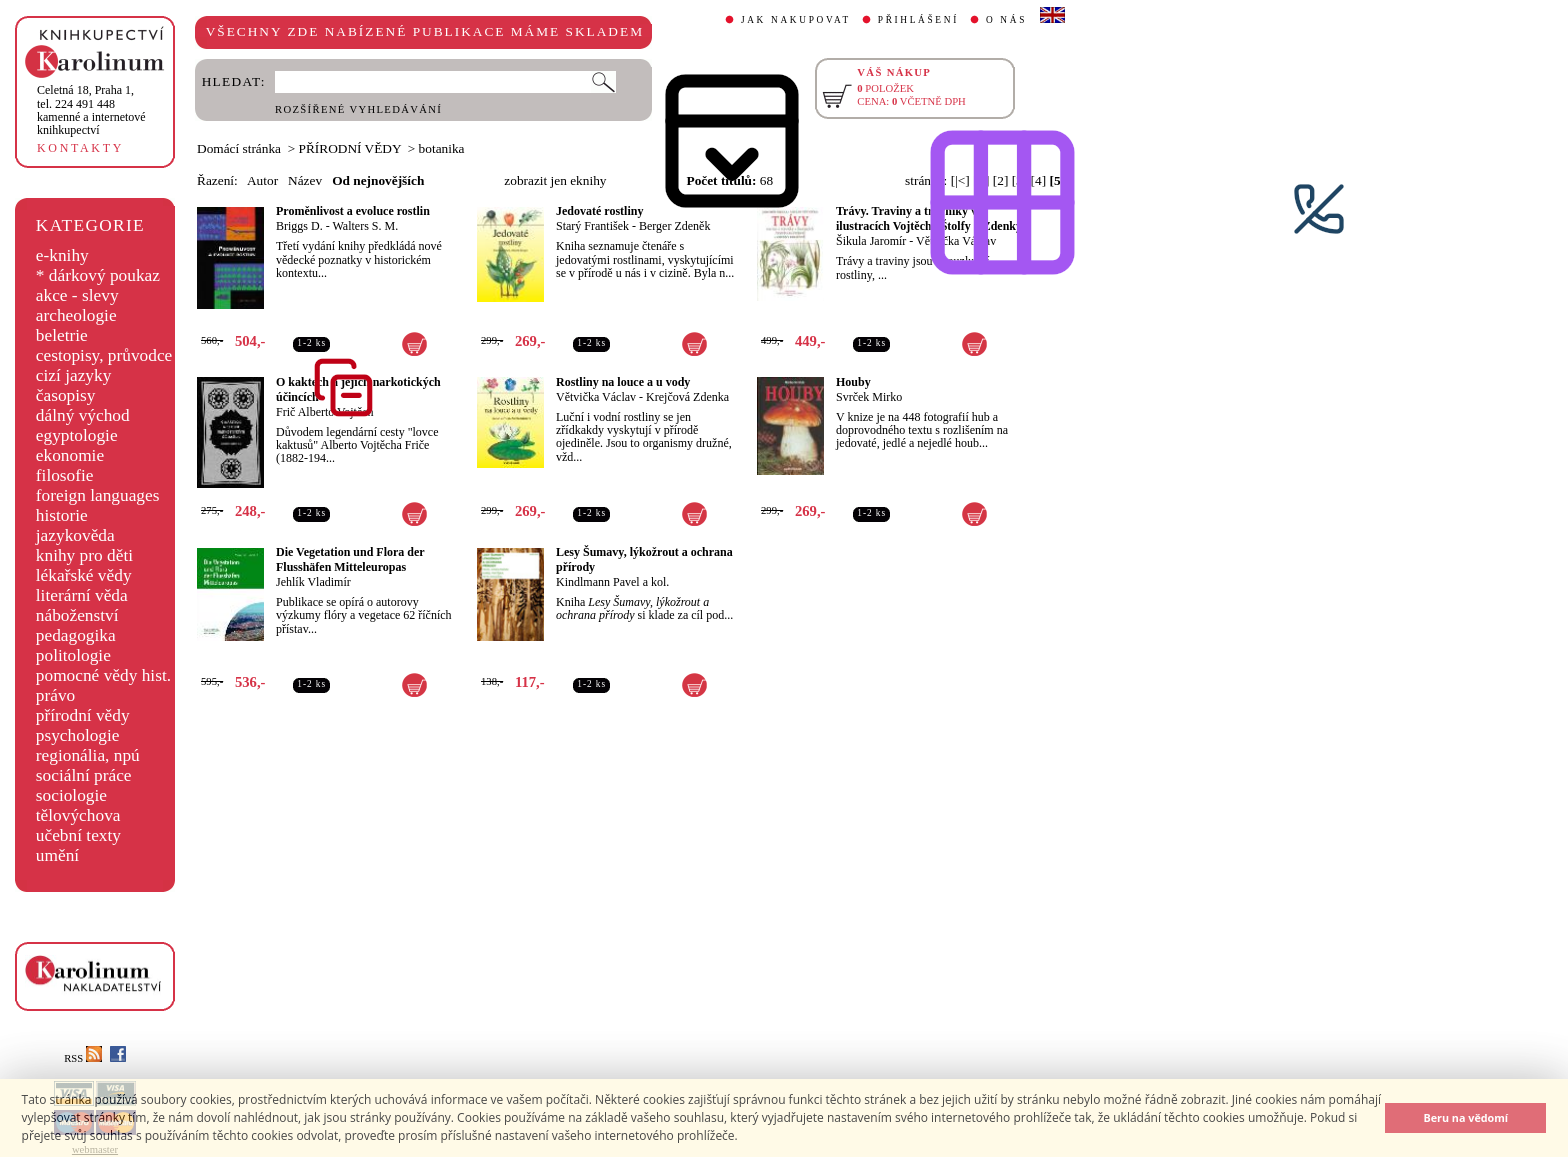  I want to click on remove item from clipboard, so click(343, 387).